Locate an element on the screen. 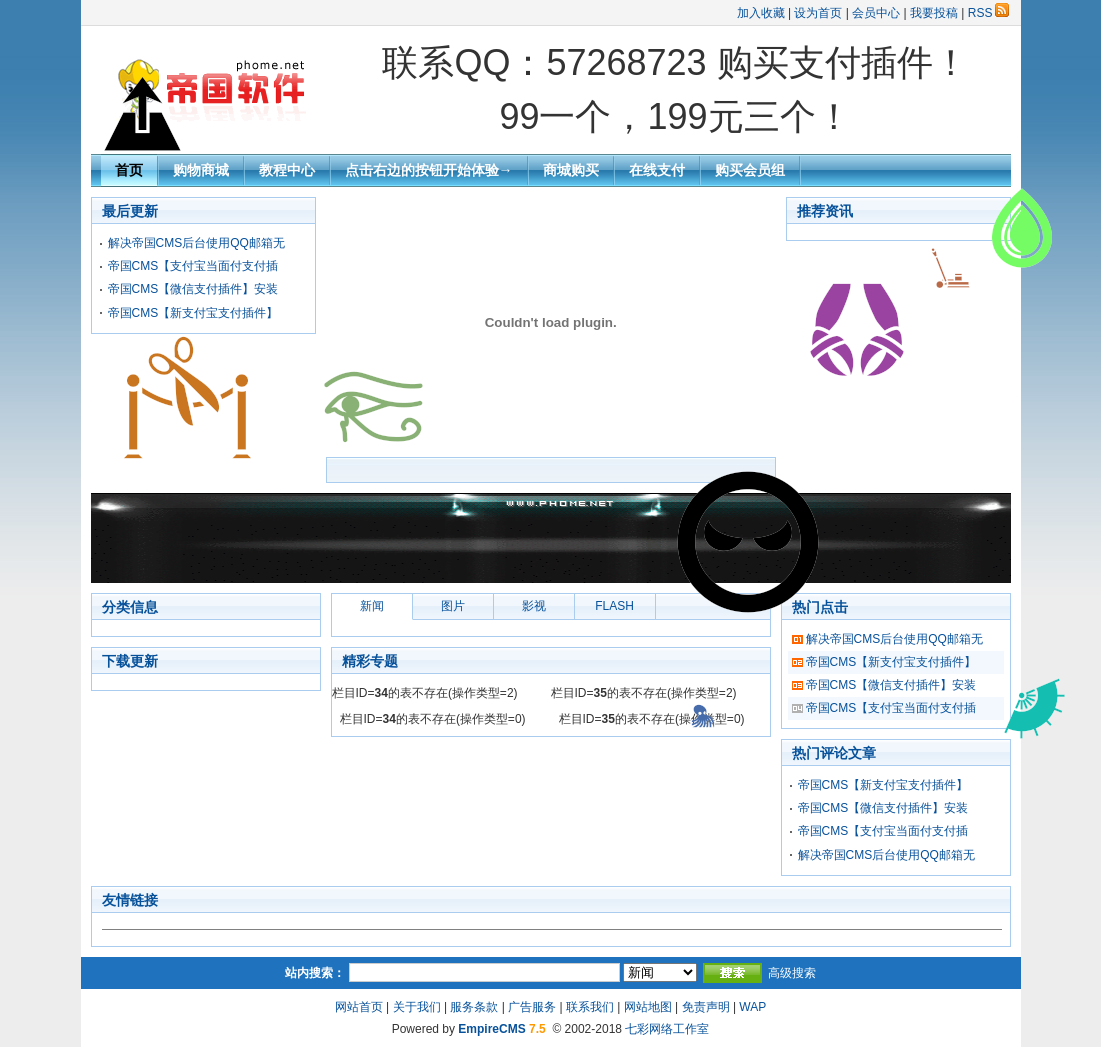  indicates a new feature or section launch is located at coordinates (187, 395).